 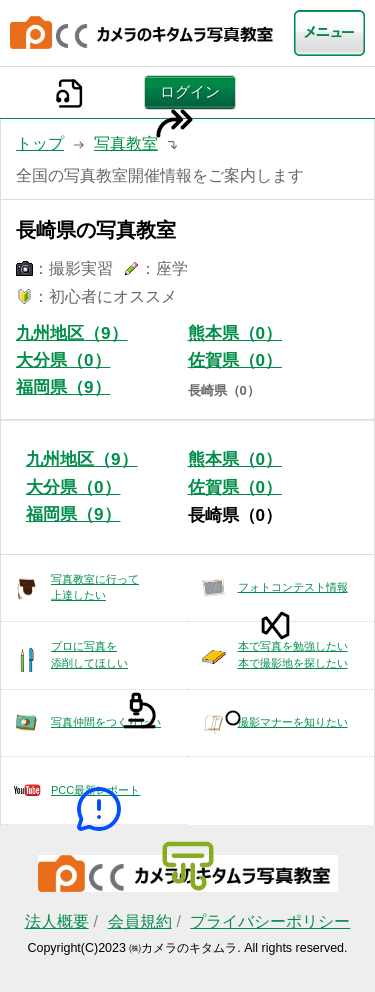 I want to click on indicates an unread item or notification, so click(x=233, y=718).